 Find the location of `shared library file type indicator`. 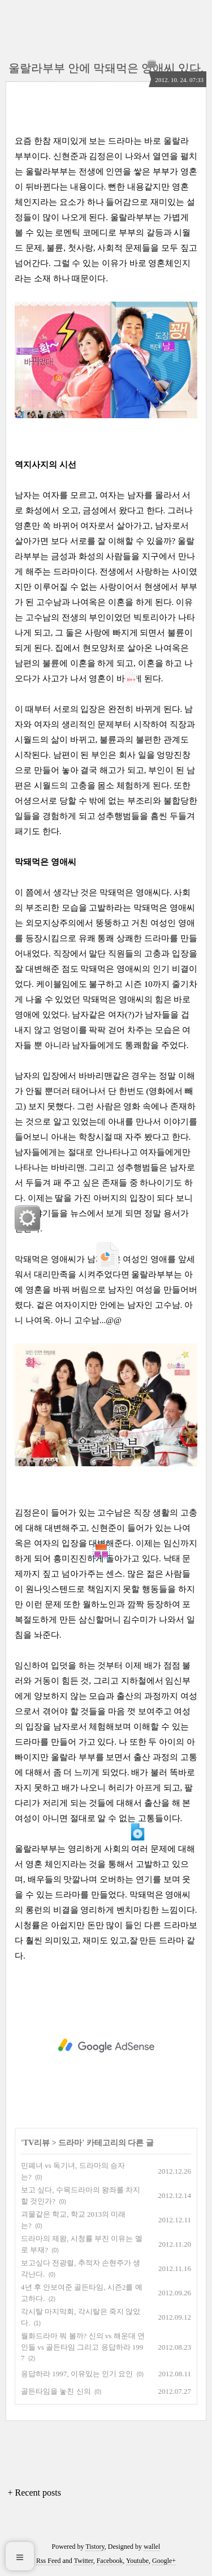

shared library file type indicator is located at coordinates (27, 1218).